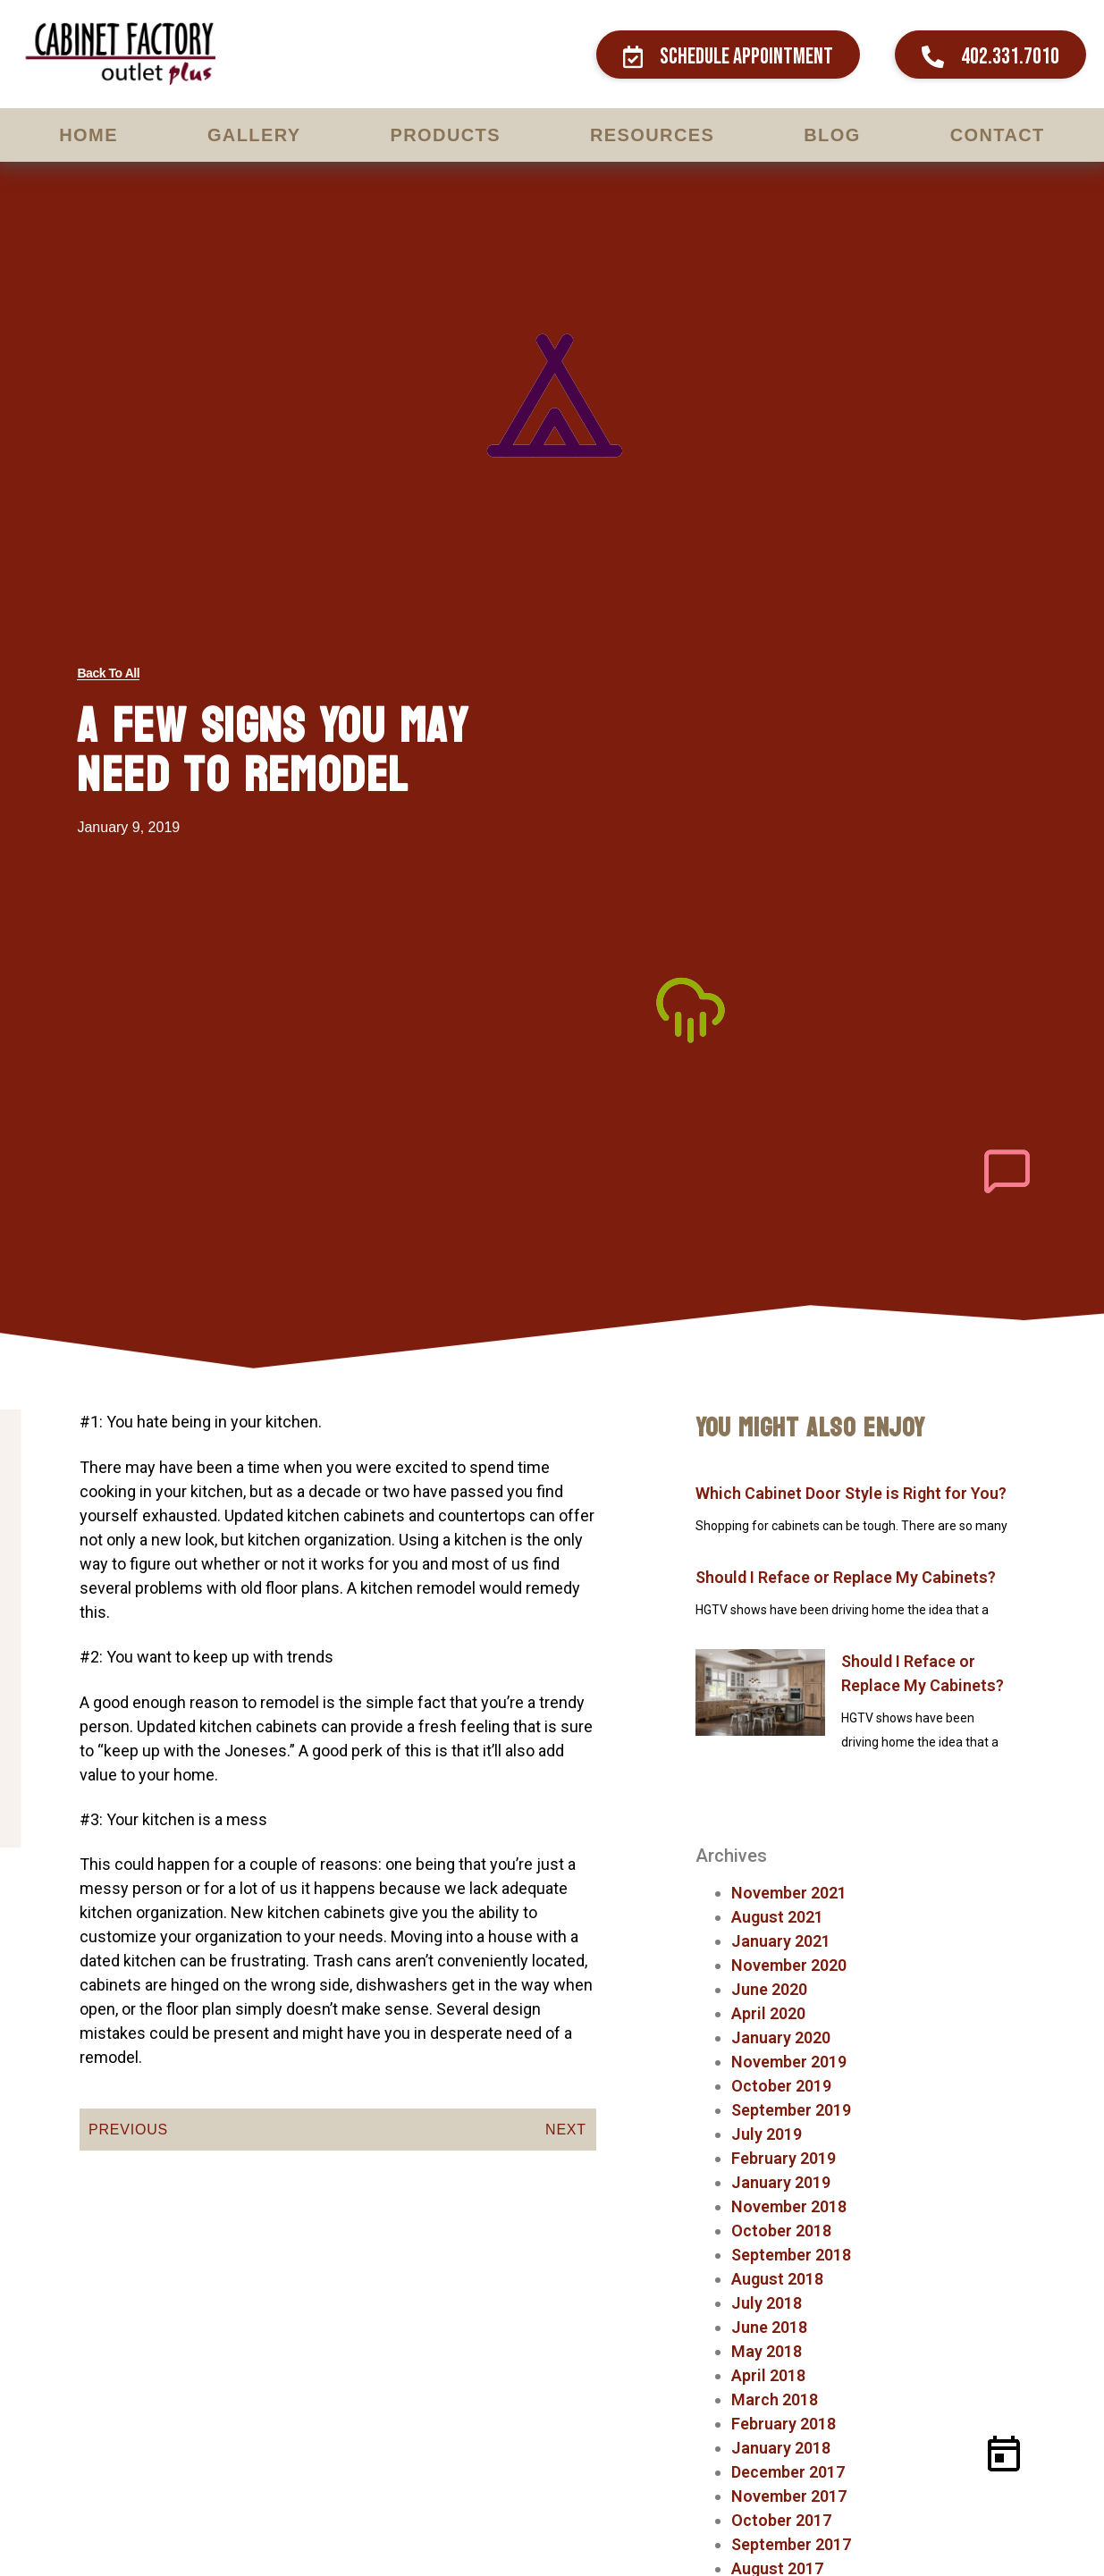 This screenshot has width=1104, height=2576. I want to click on open chat or messaging, so click(1007, 1170).